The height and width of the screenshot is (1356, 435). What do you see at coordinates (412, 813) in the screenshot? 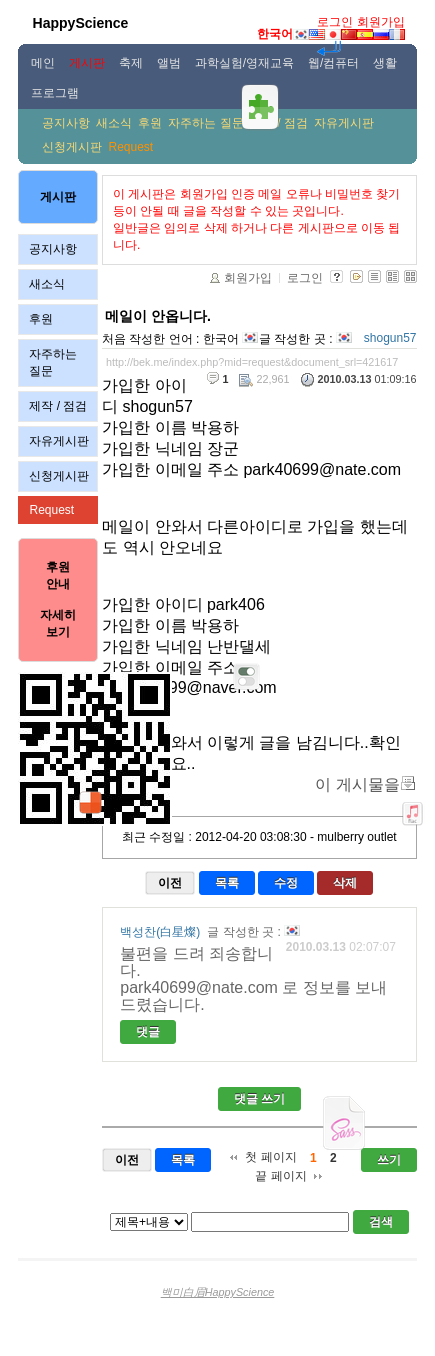
I see `a flac audio file` at bounding box center [412, 813].